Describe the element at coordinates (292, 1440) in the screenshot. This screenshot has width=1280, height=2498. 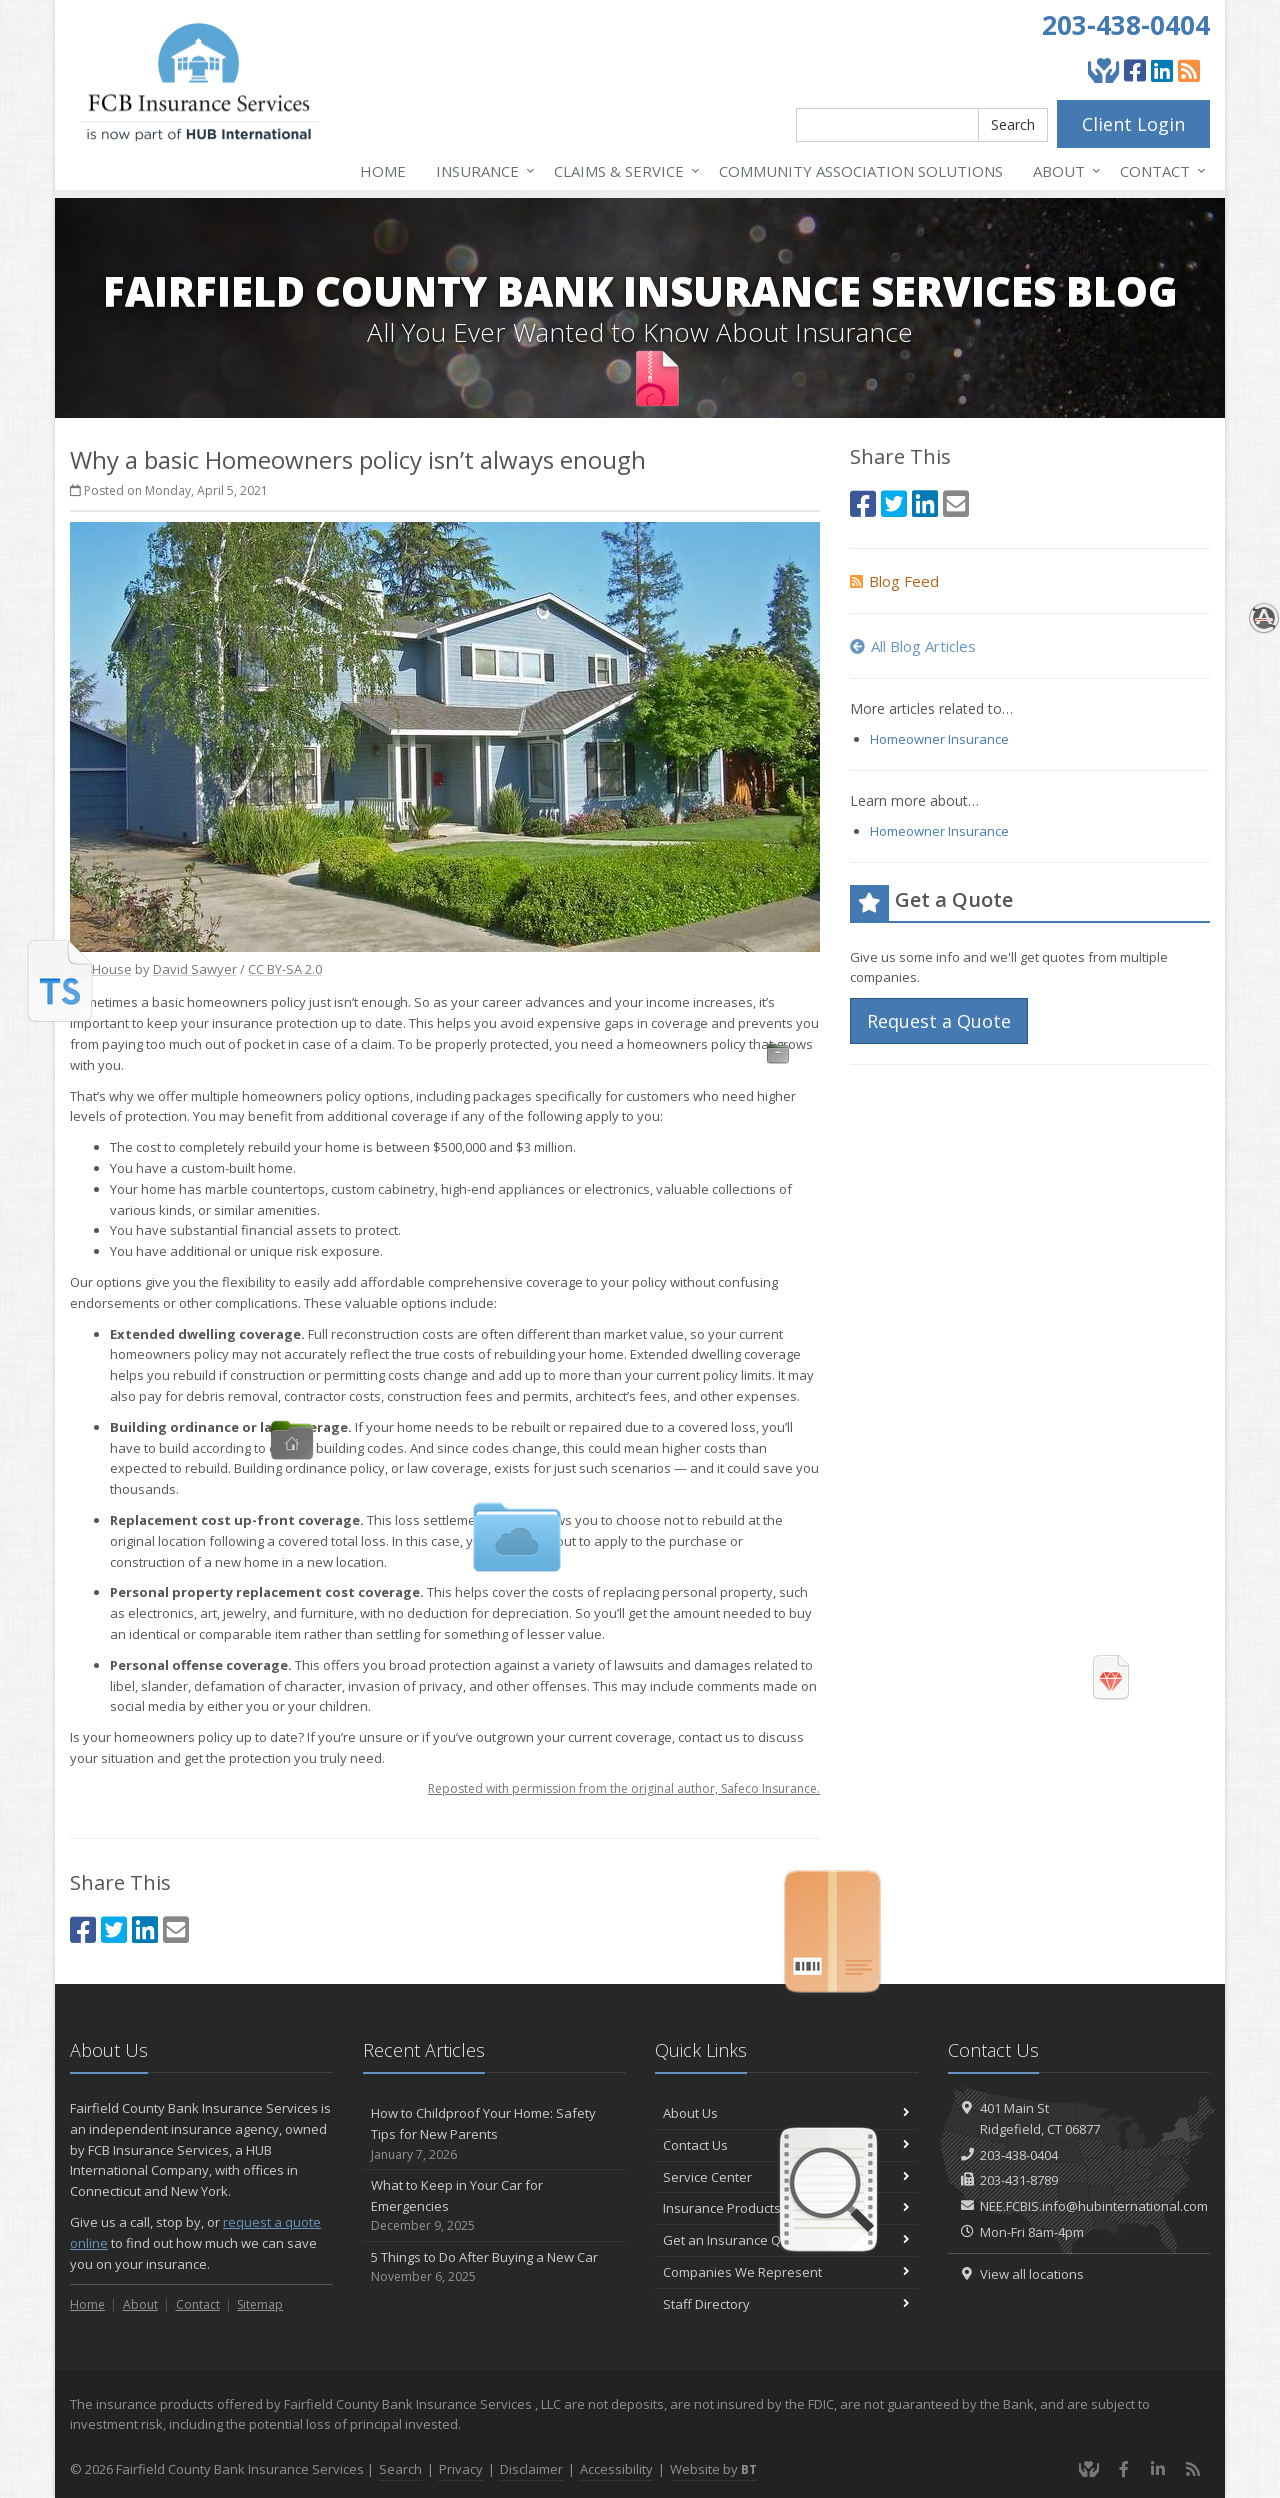
I see `access your home folder` at that location.